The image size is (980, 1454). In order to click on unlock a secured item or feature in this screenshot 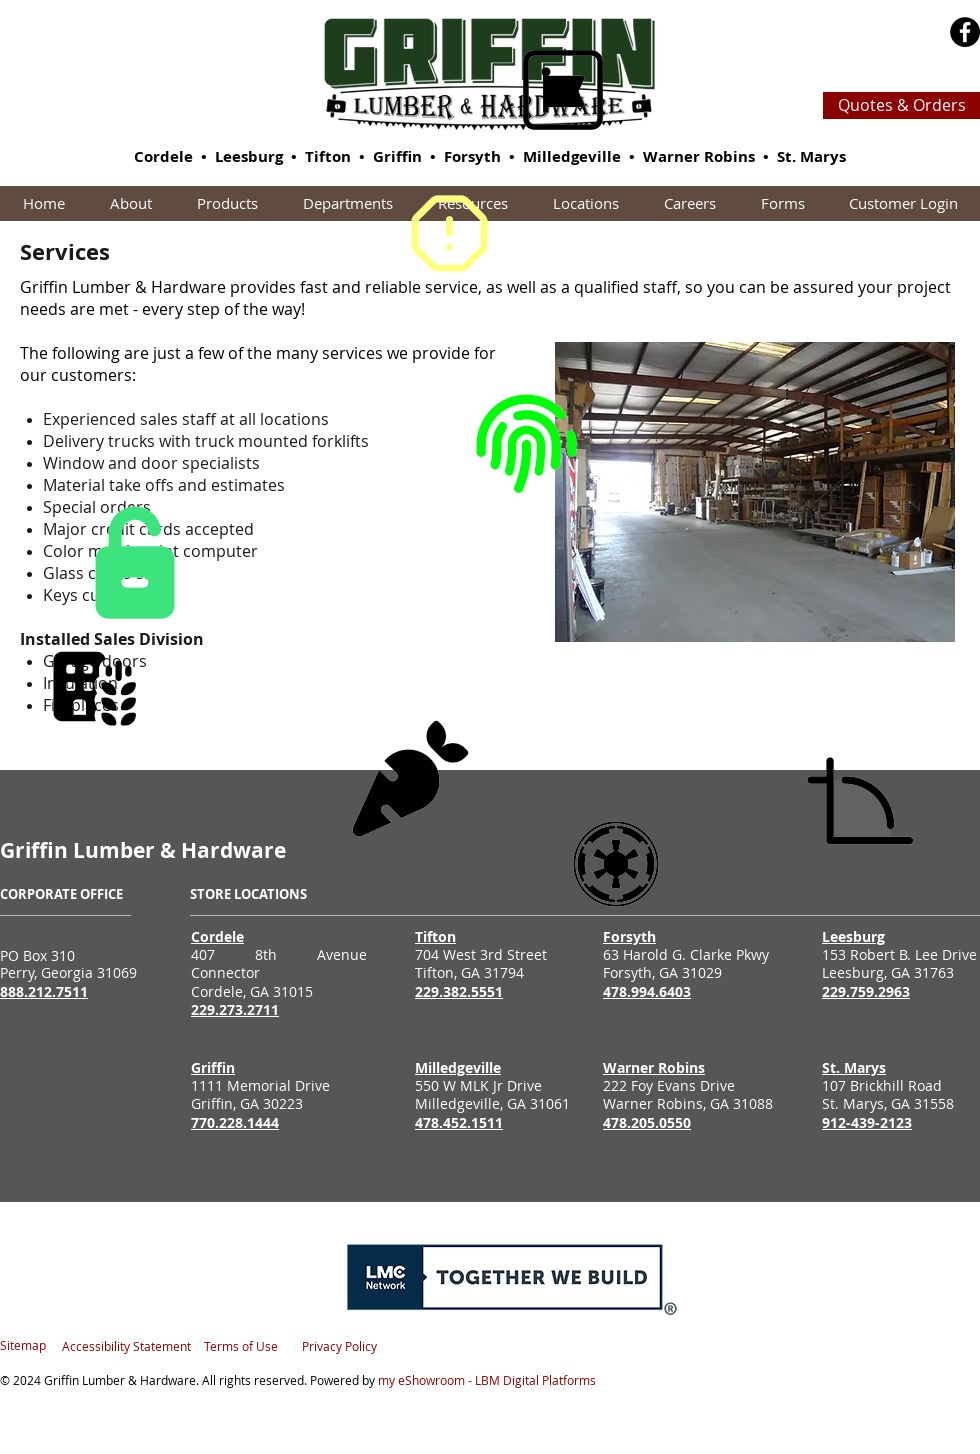, I will do `click(135, 566)`.